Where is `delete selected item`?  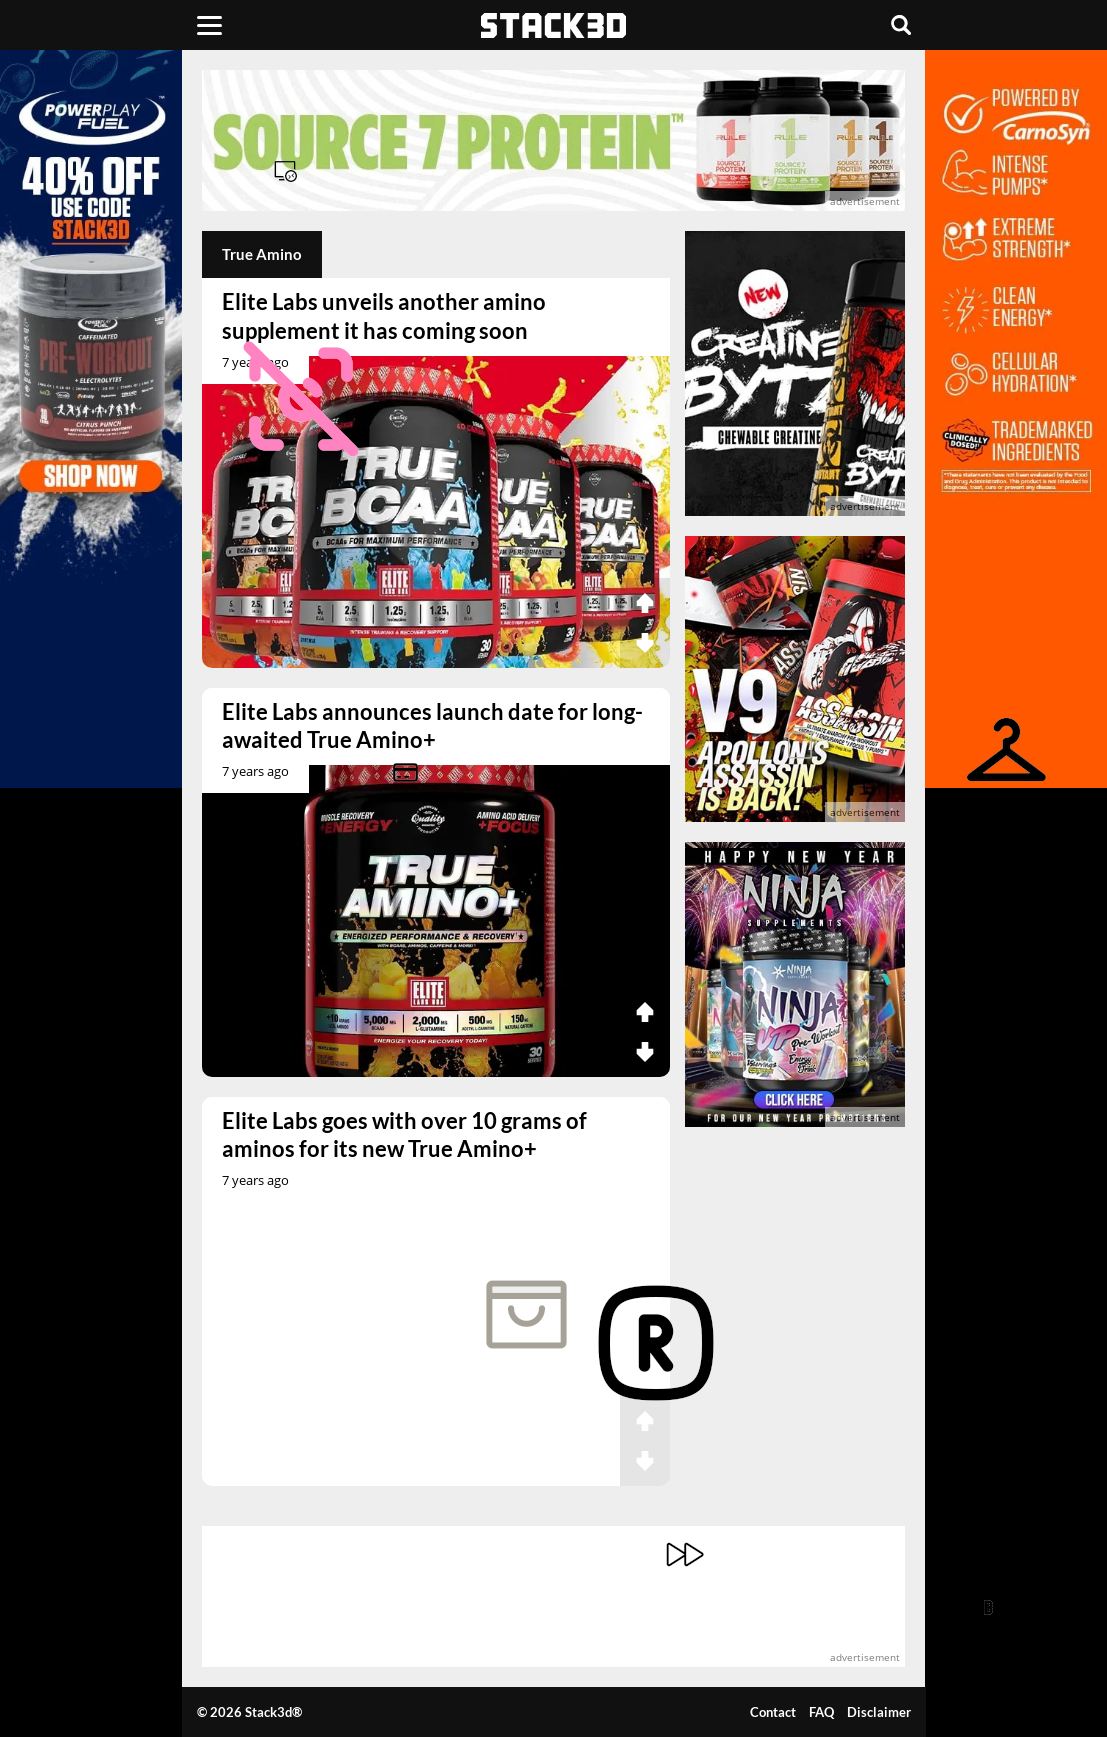 delete selected item is located at coordinates (800, 744).